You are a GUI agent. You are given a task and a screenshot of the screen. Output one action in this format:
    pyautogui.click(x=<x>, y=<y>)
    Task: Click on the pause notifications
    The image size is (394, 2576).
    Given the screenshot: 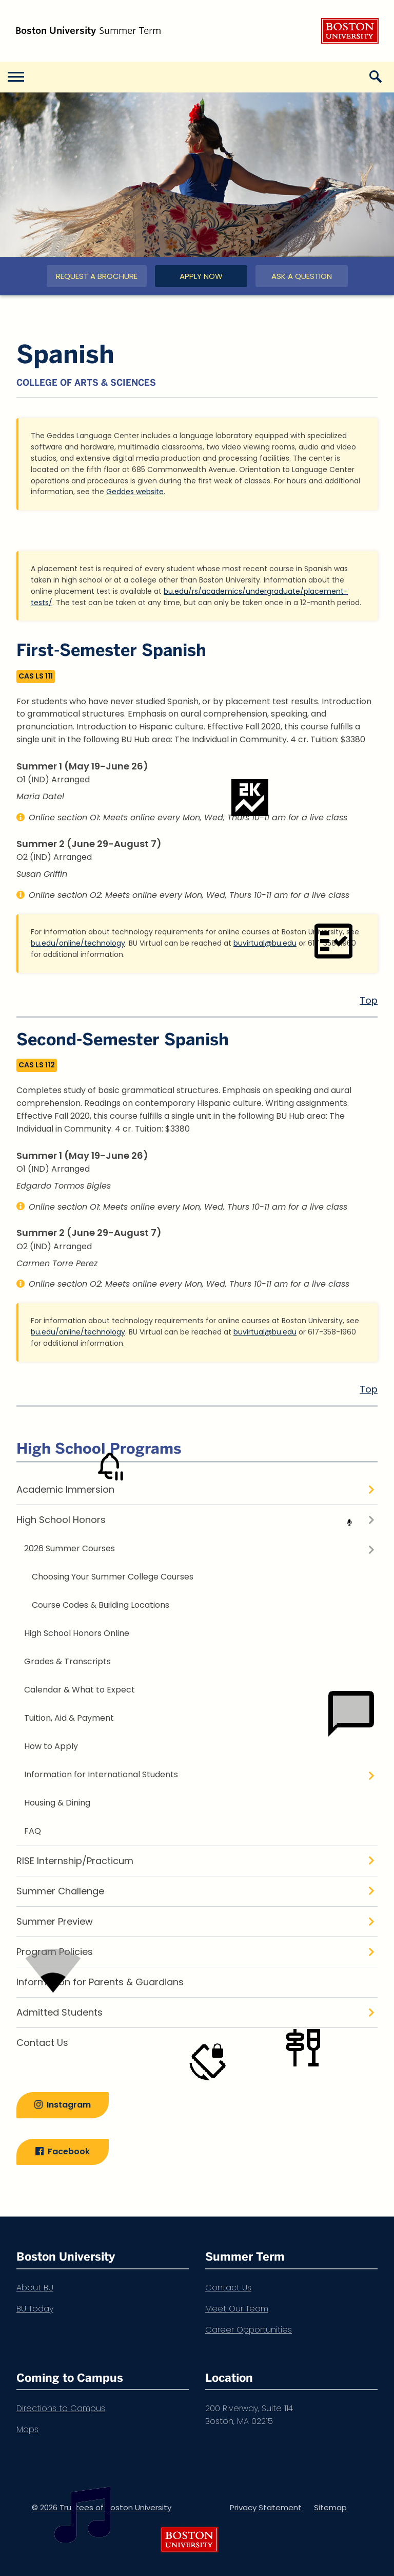 What is the action you would take?
    pyautogui.click(x=110, y=1466)
    